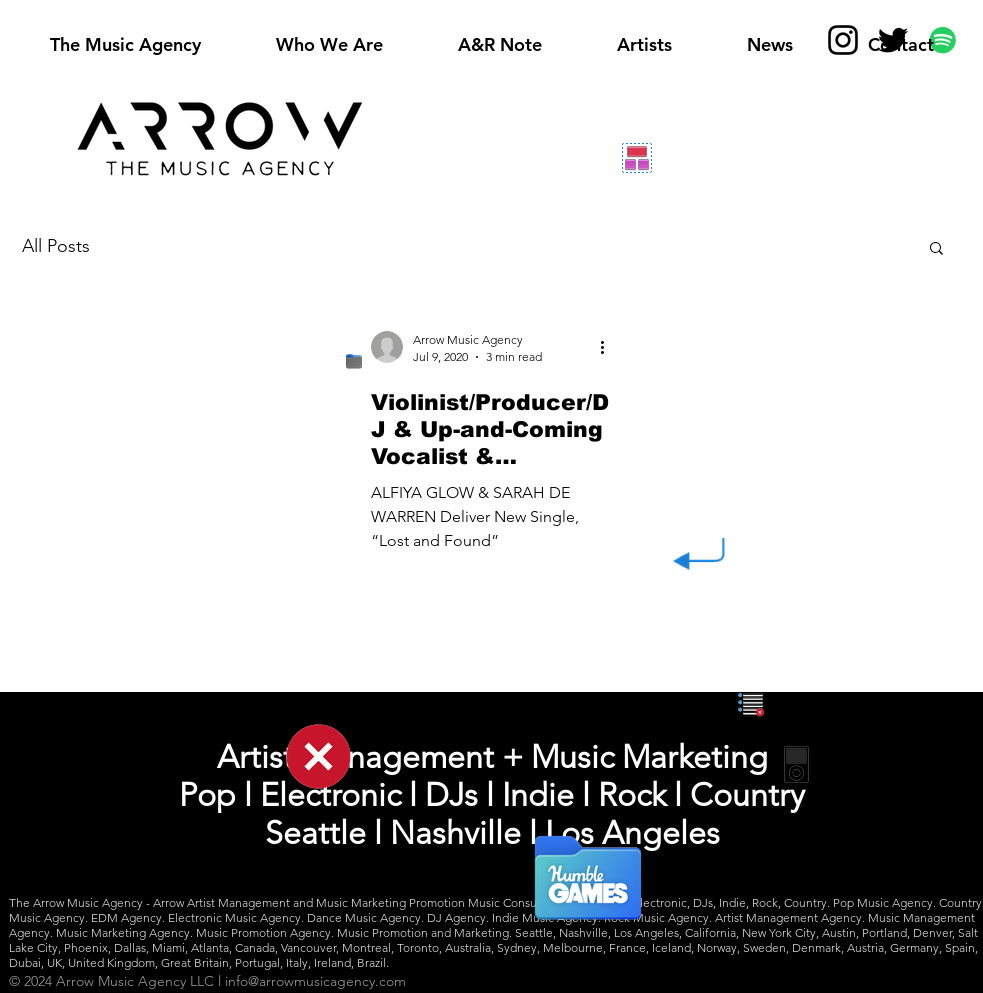  I want to click on reply to this email, so click(698, 550).